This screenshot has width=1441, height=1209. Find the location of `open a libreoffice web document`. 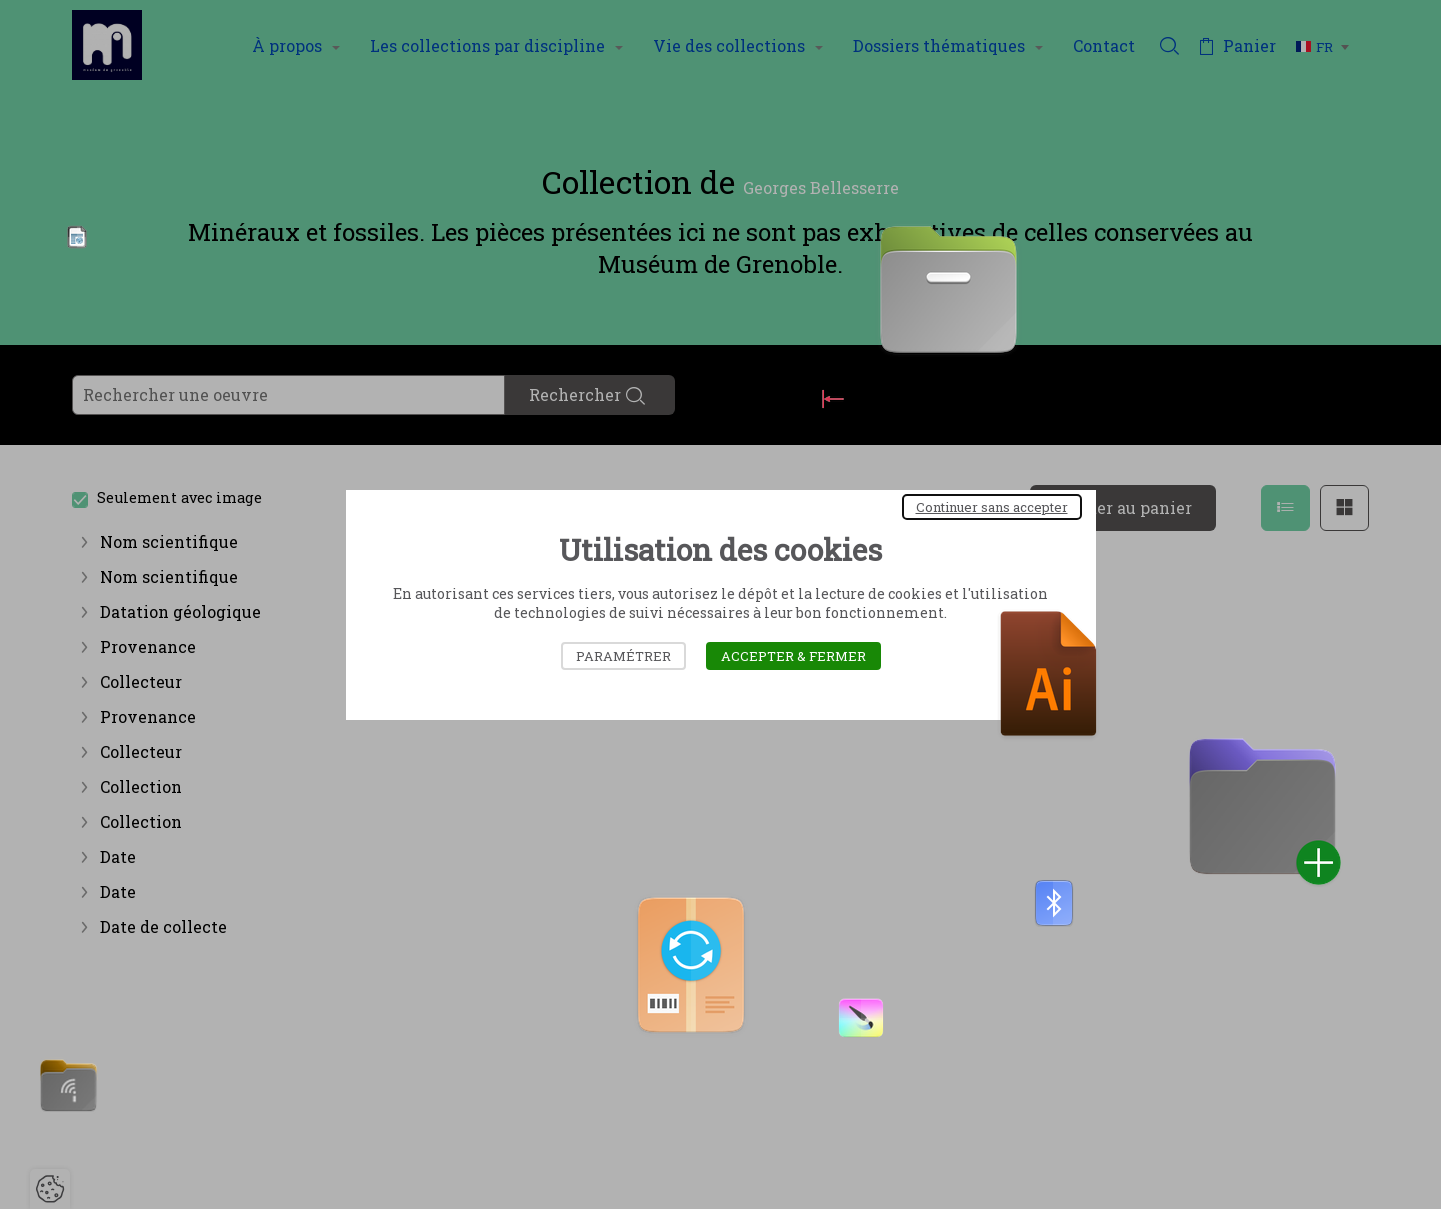

open a libreoffice web document is located at coordinates (77, 237).